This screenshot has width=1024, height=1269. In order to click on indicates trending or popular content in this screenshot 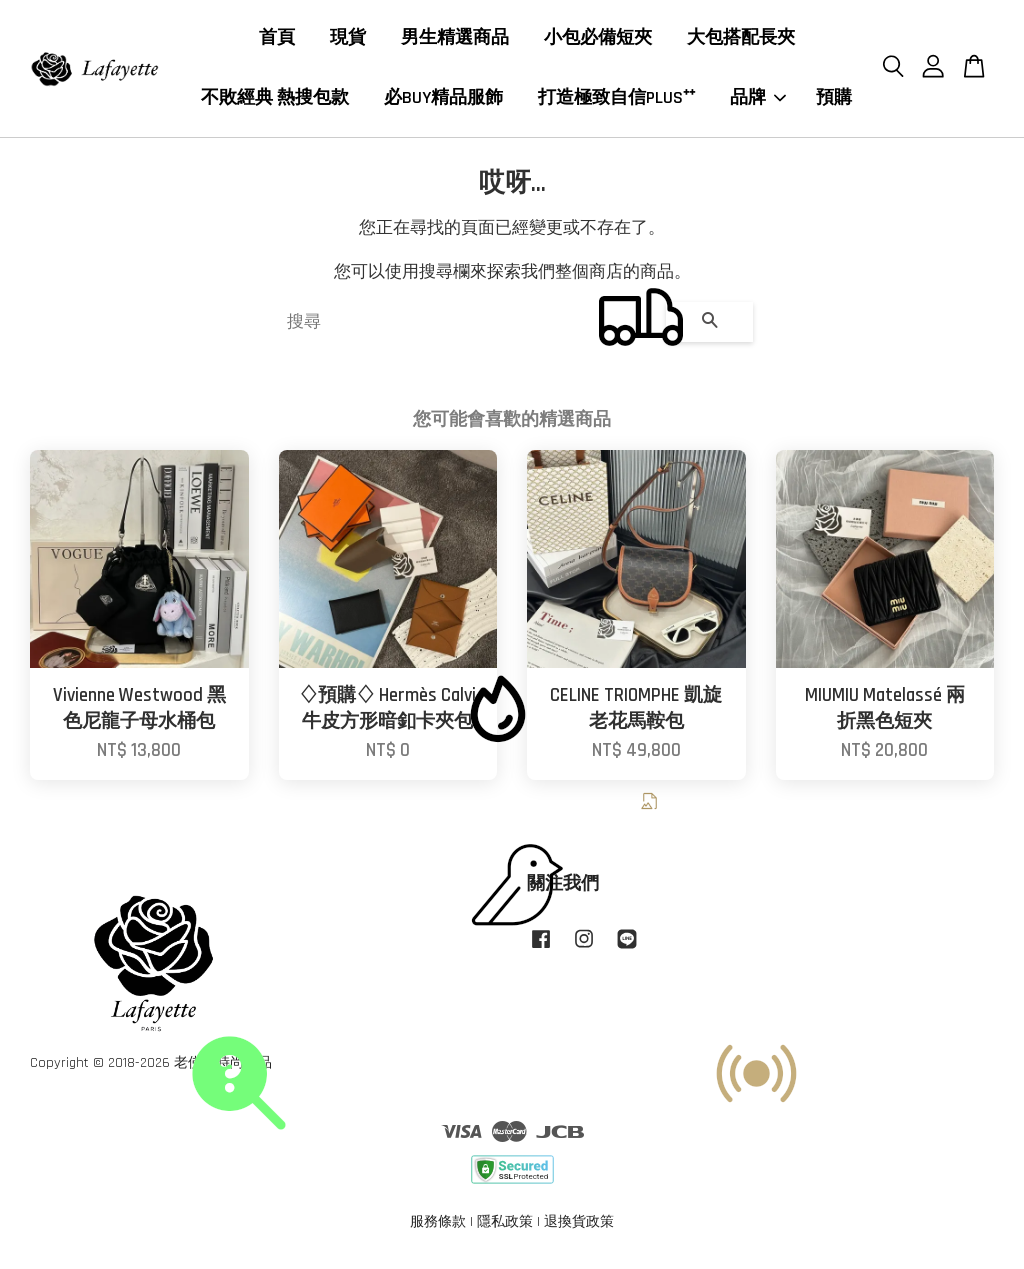, I will do `click(498, 710)`.